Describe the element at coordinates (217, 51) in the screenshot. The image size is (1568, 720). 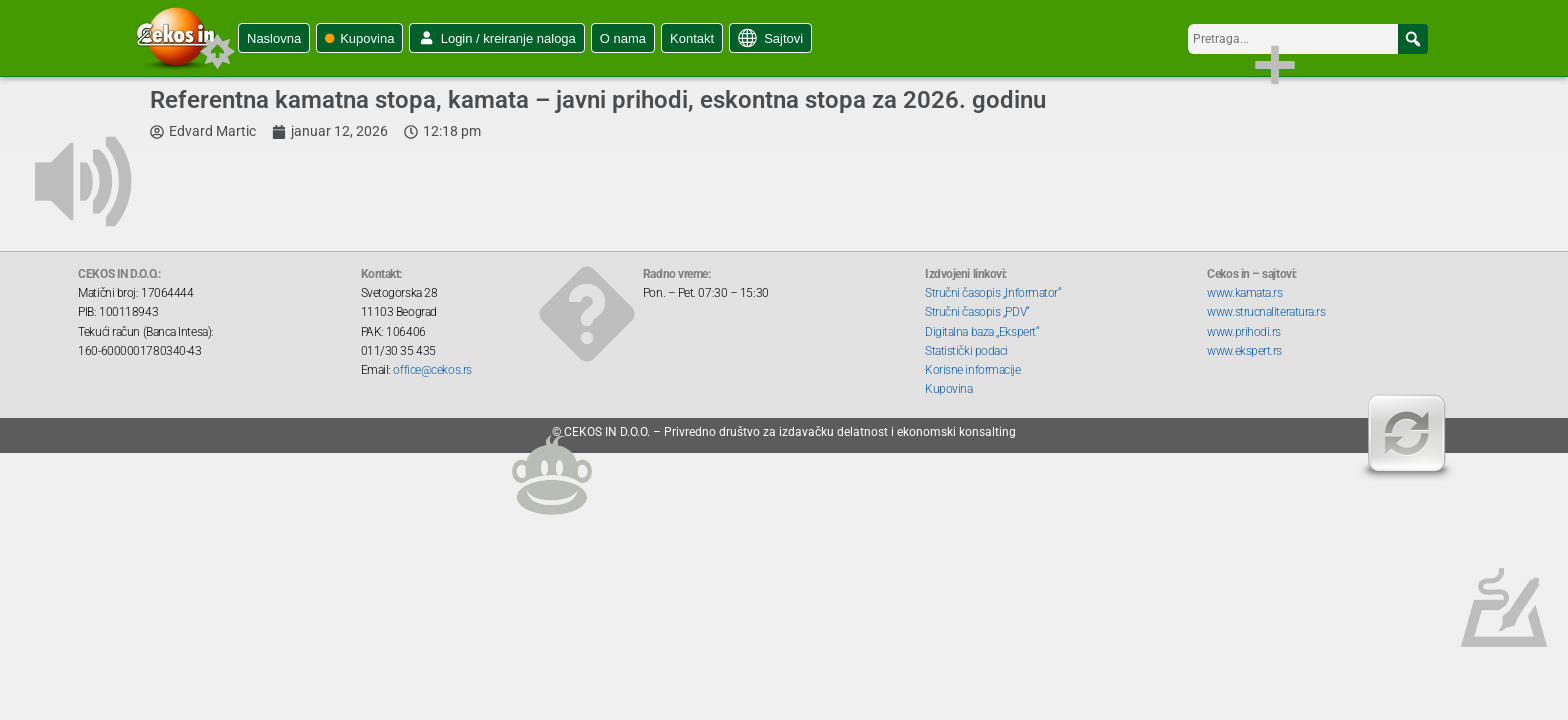
I see `indicates a software update is available` at that location.